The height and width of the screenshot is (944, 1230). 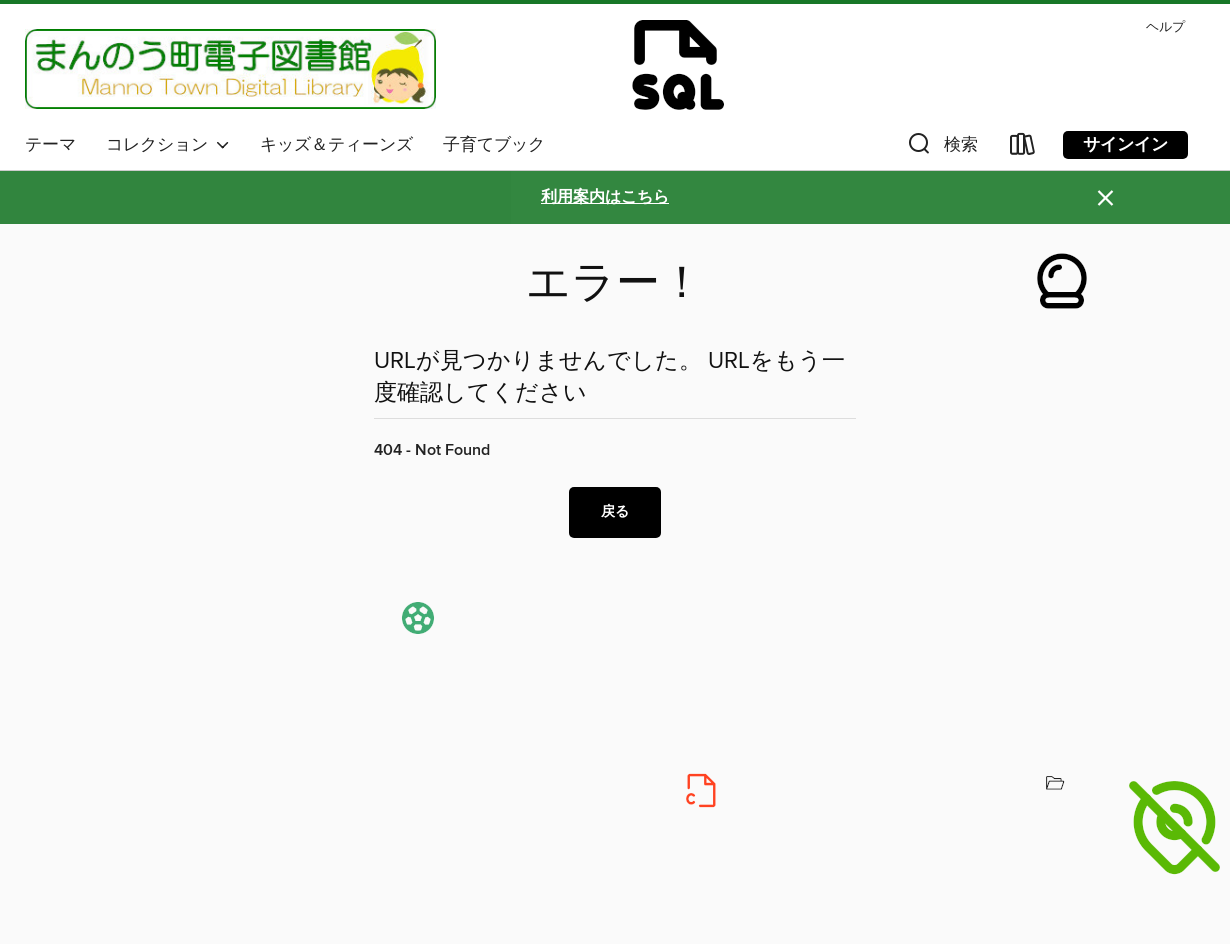 I want to click on access fortune or prediction features, so click(x=1062, y=281).